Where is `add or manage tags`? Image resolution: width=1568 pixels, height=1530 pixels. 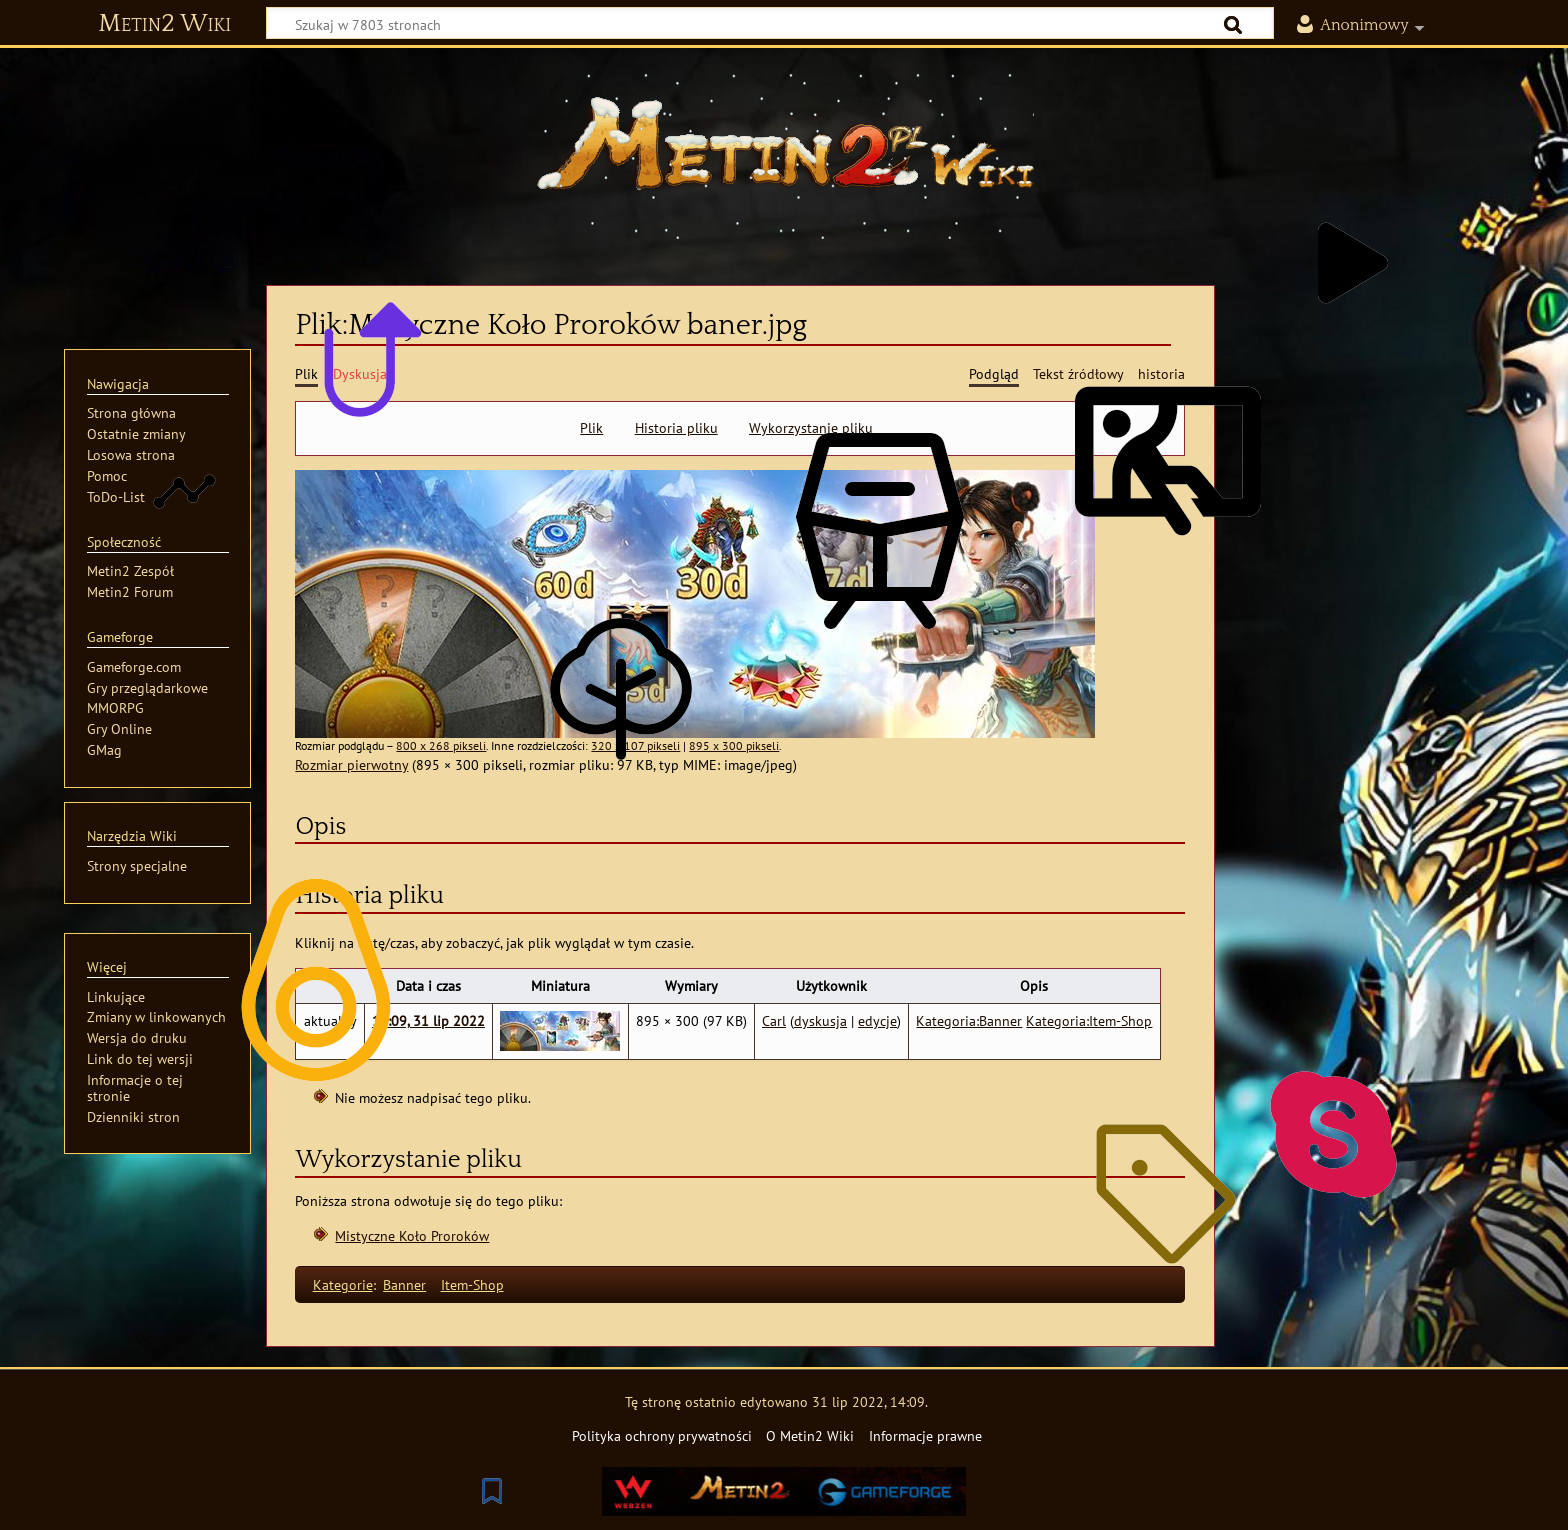 add or manage tags is located at coordinates (1167, 1195).